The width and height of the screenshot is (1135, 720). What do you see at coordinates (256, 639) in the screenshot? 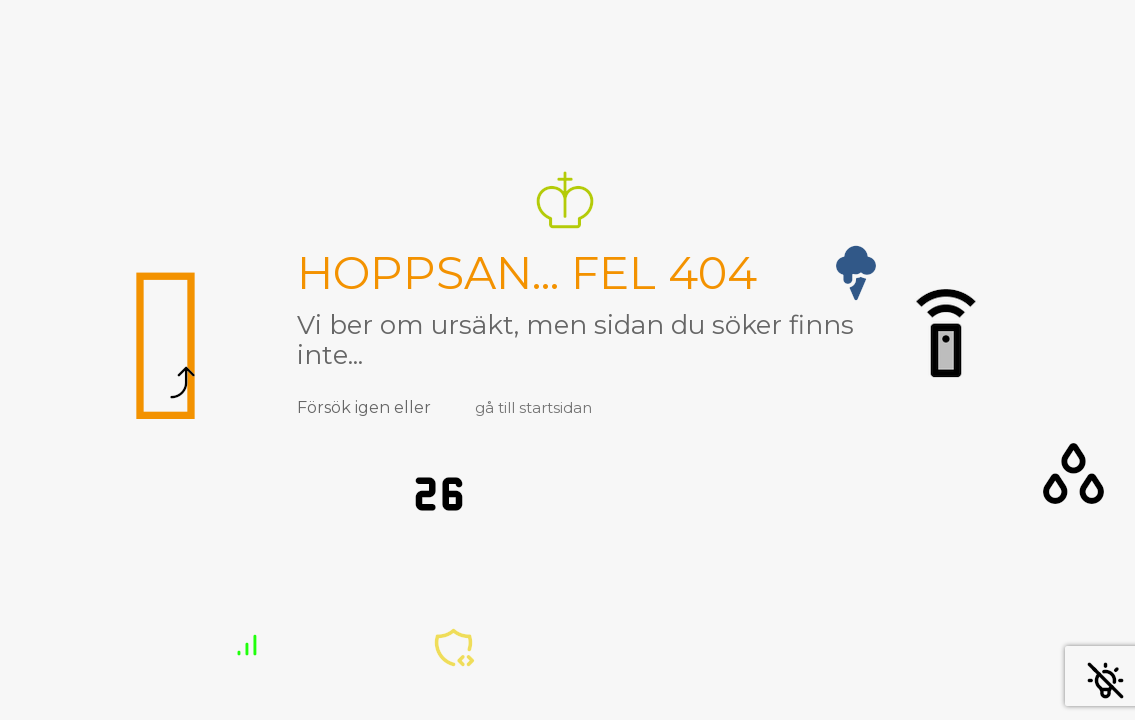
I see `indicates medium cellular signal strength` at bounding box center [256, 639].